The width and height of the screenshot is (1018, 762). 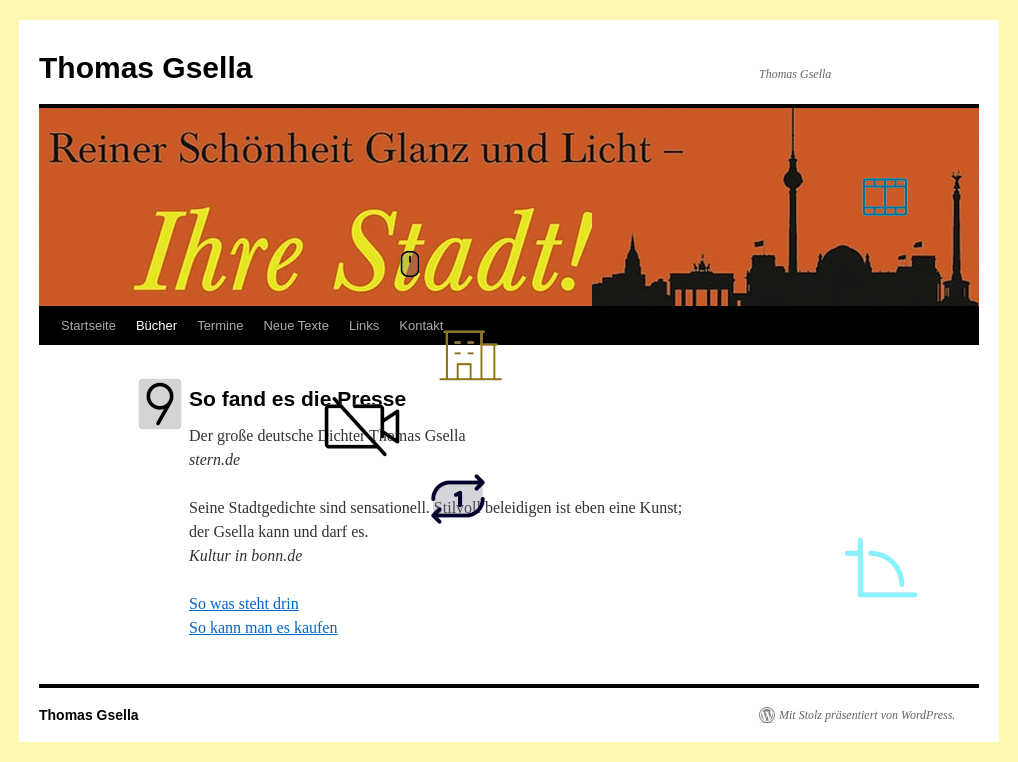 I want to click on measure or adjust angle in a design tool, so click(x=878, y=571).